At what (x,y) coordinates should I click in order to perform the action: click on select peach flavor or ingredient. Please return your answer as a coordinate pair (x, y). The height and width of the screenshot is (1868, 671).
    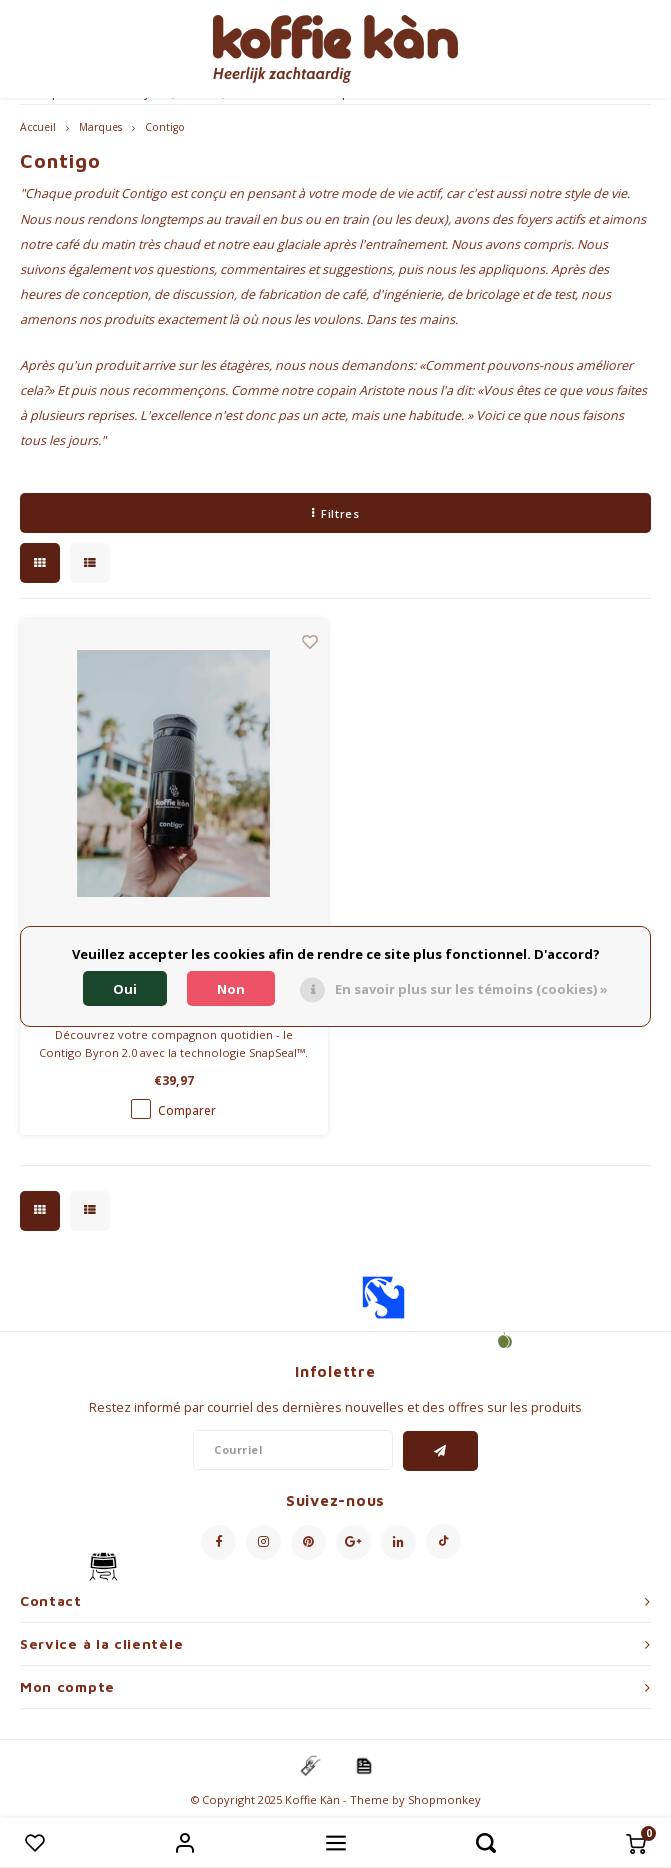
    Looking at the image, I should click on (505, 1340).